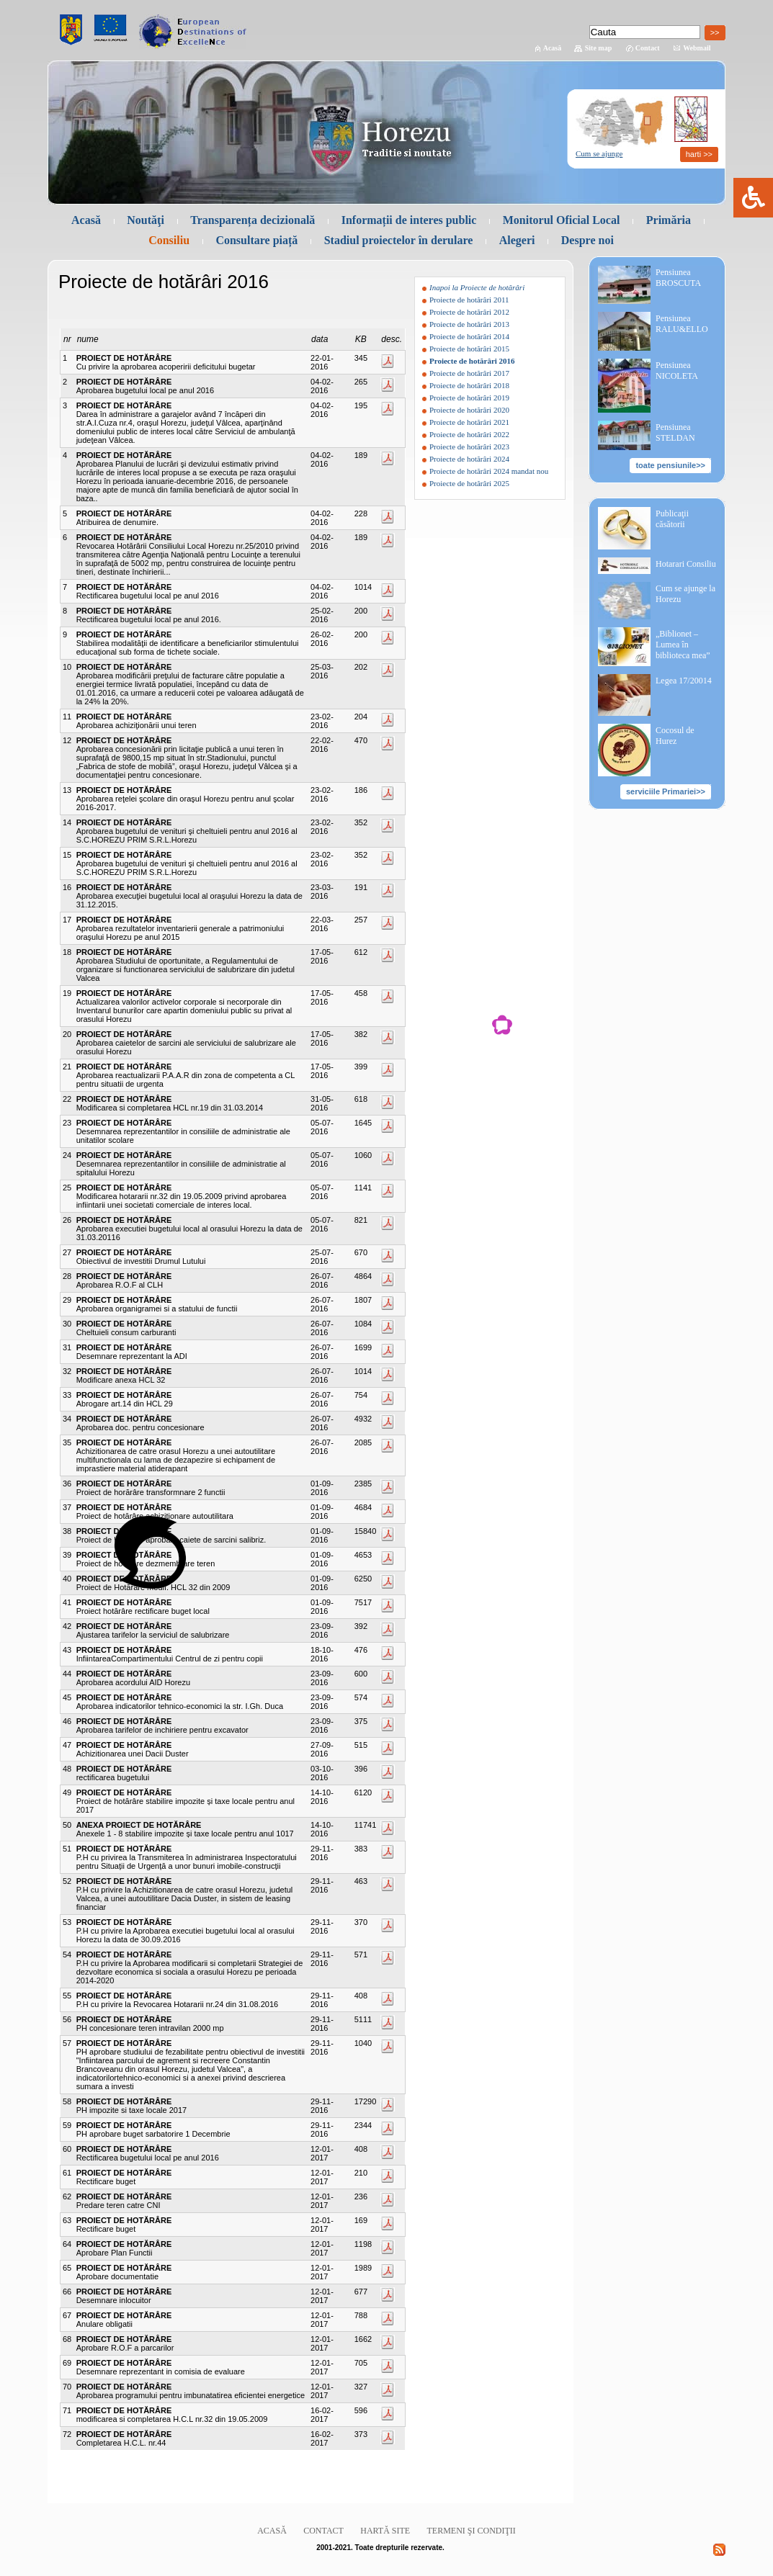 The width and height of the screenshot is (773, 2576). I want to click on webrtc logo indicating real-time communication features, so click(502, 1025).